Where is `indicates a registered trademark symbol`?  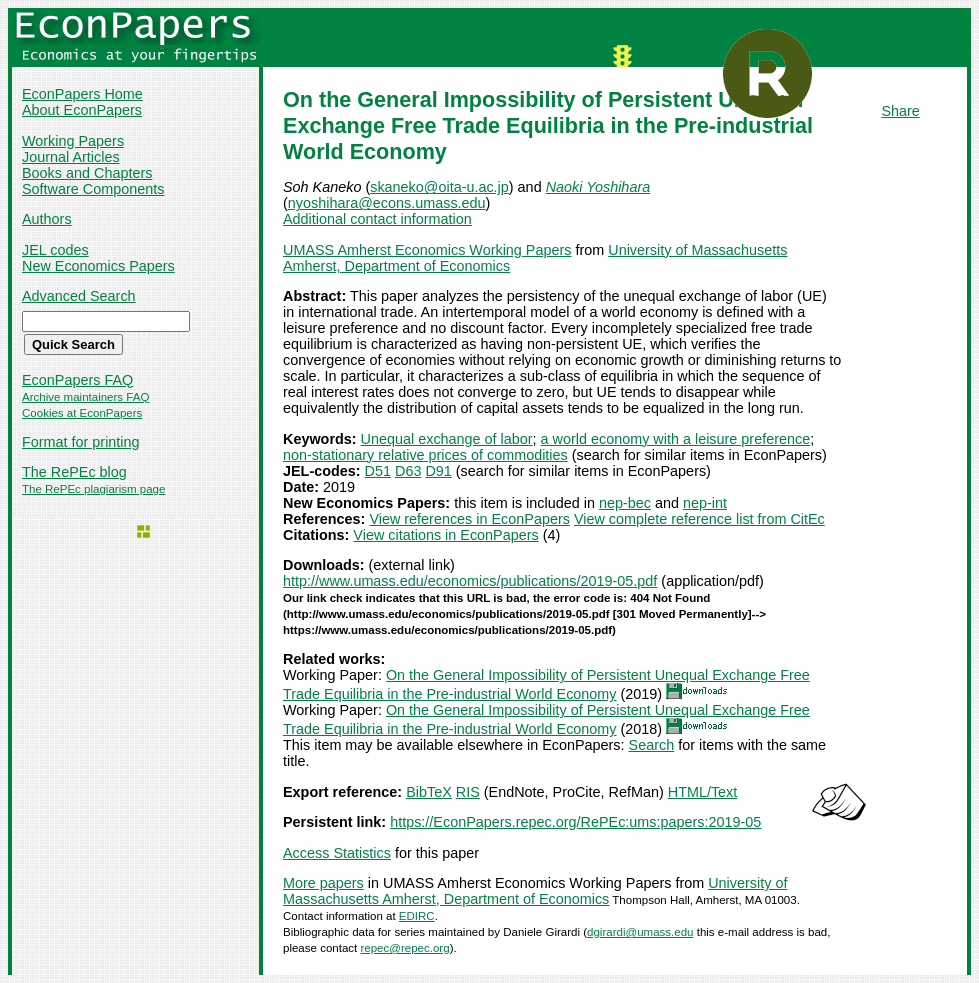 indicates a registered trademark symbol is located at coordinates (767, 73).